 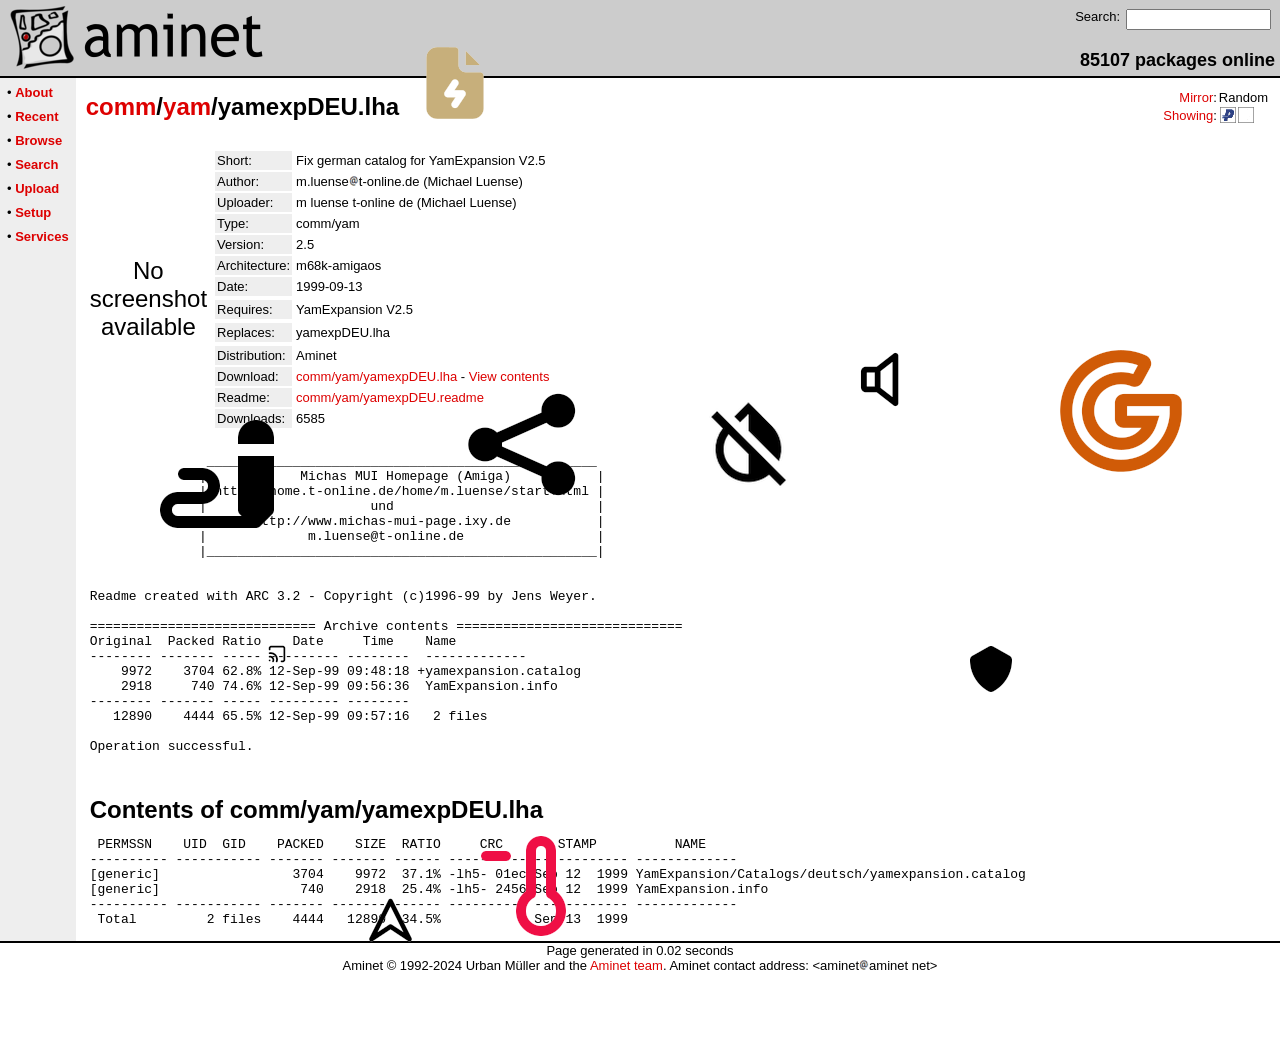 I want to click on access navigation or directions, so click(x=390, y=922).